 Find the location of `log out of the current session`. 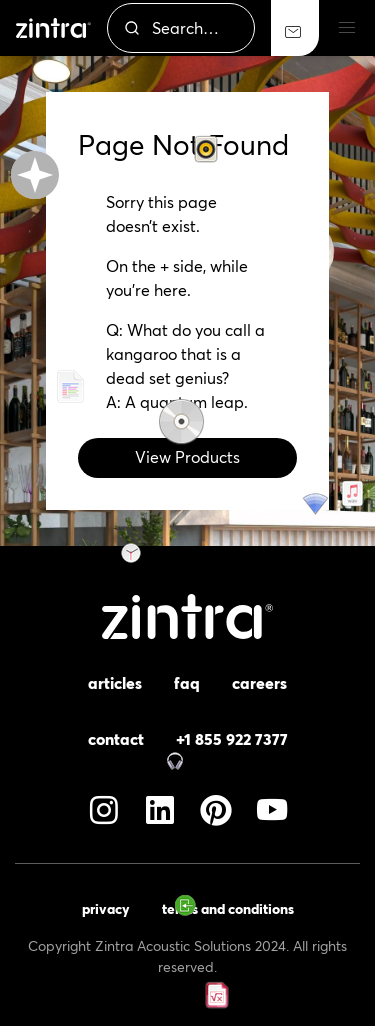

log out of the current session is located at coordinates (185, 905).